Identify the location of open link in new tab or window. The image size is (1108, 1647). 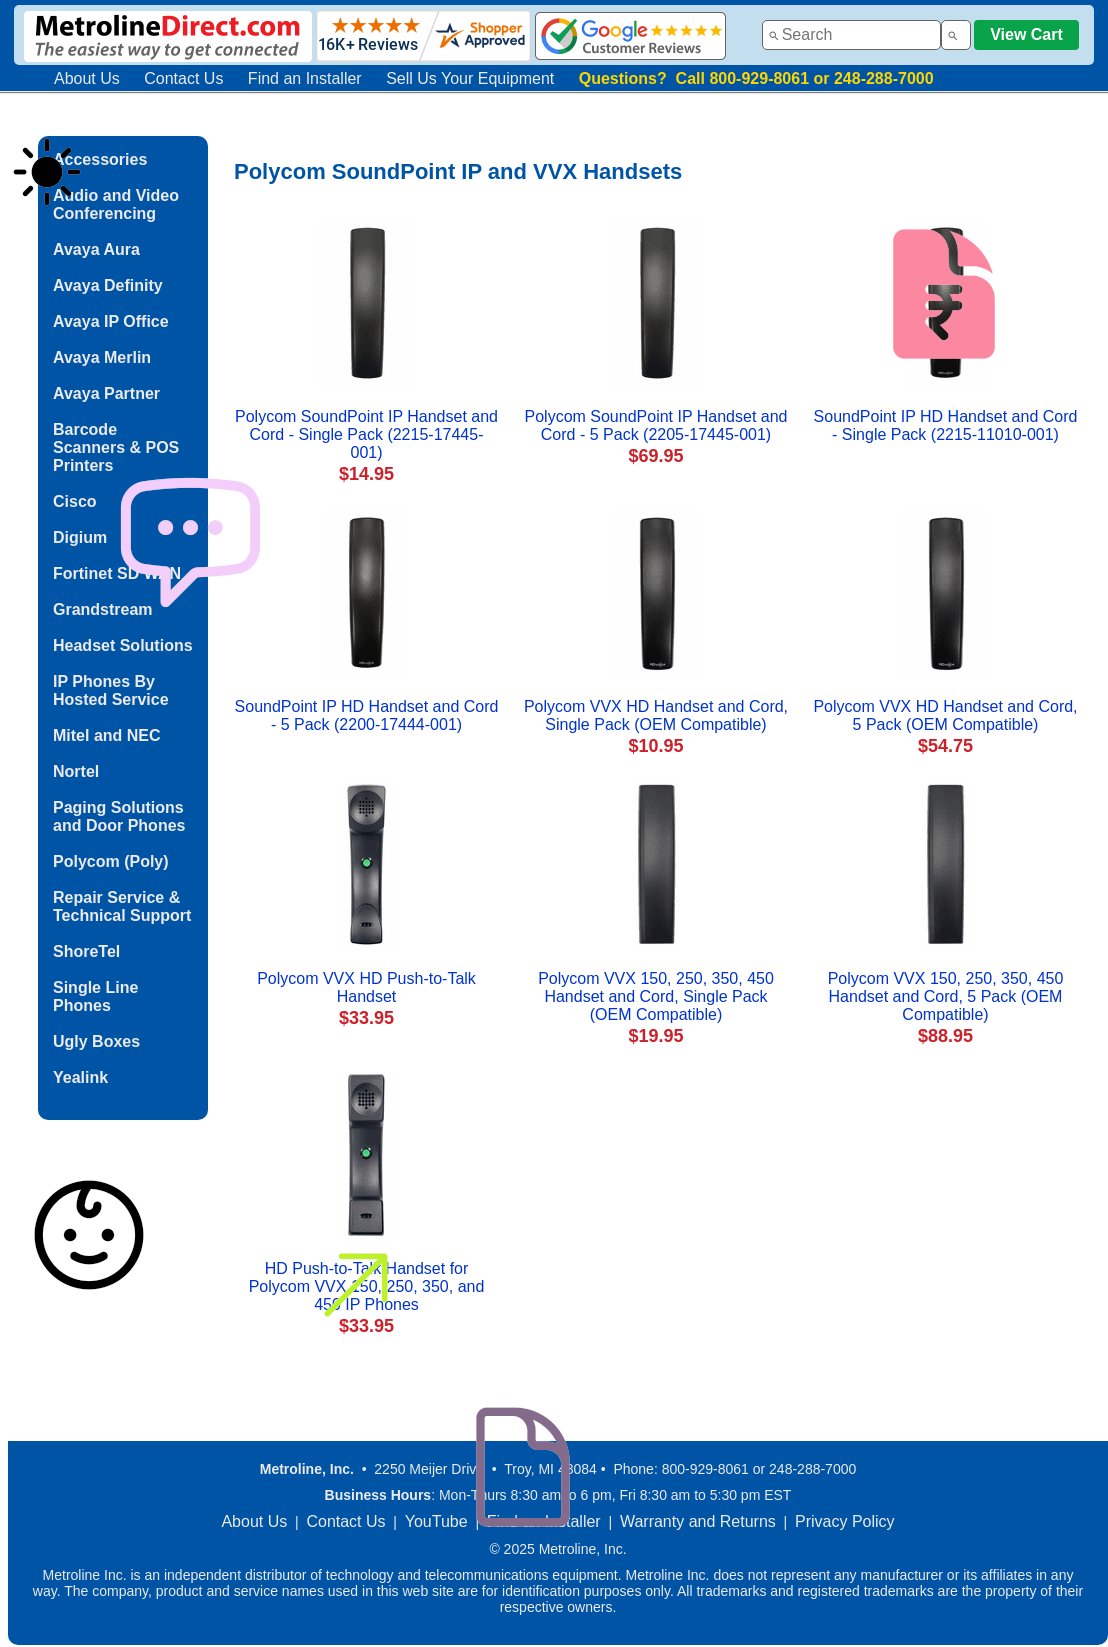
(356, 1285).